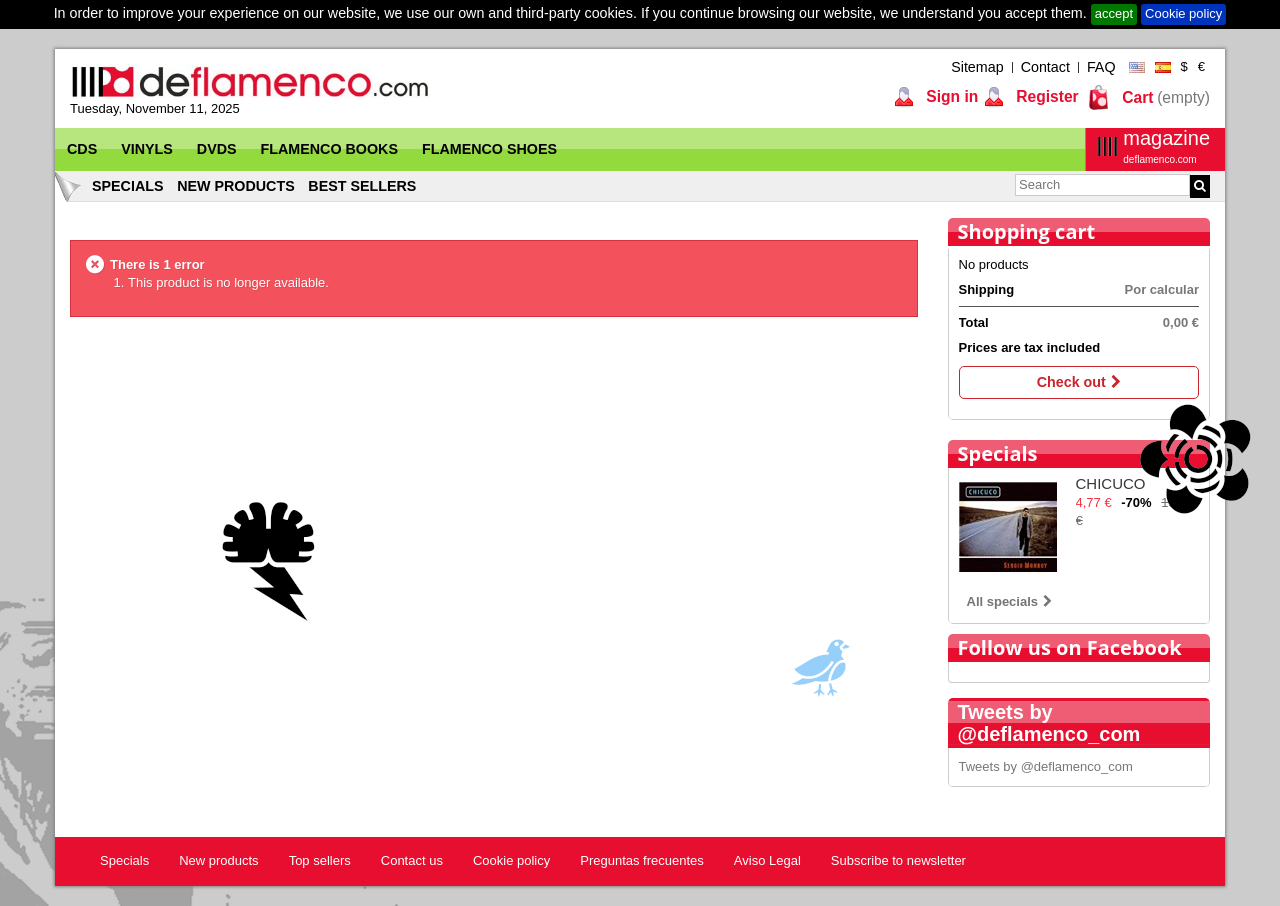 The width and height of the screenshot is (1280, 906). What do you see at coordinates (821, 668) in the screenshot?
I see `decorative bird illustration for nature-themed game` at bounding box center [821, 668].